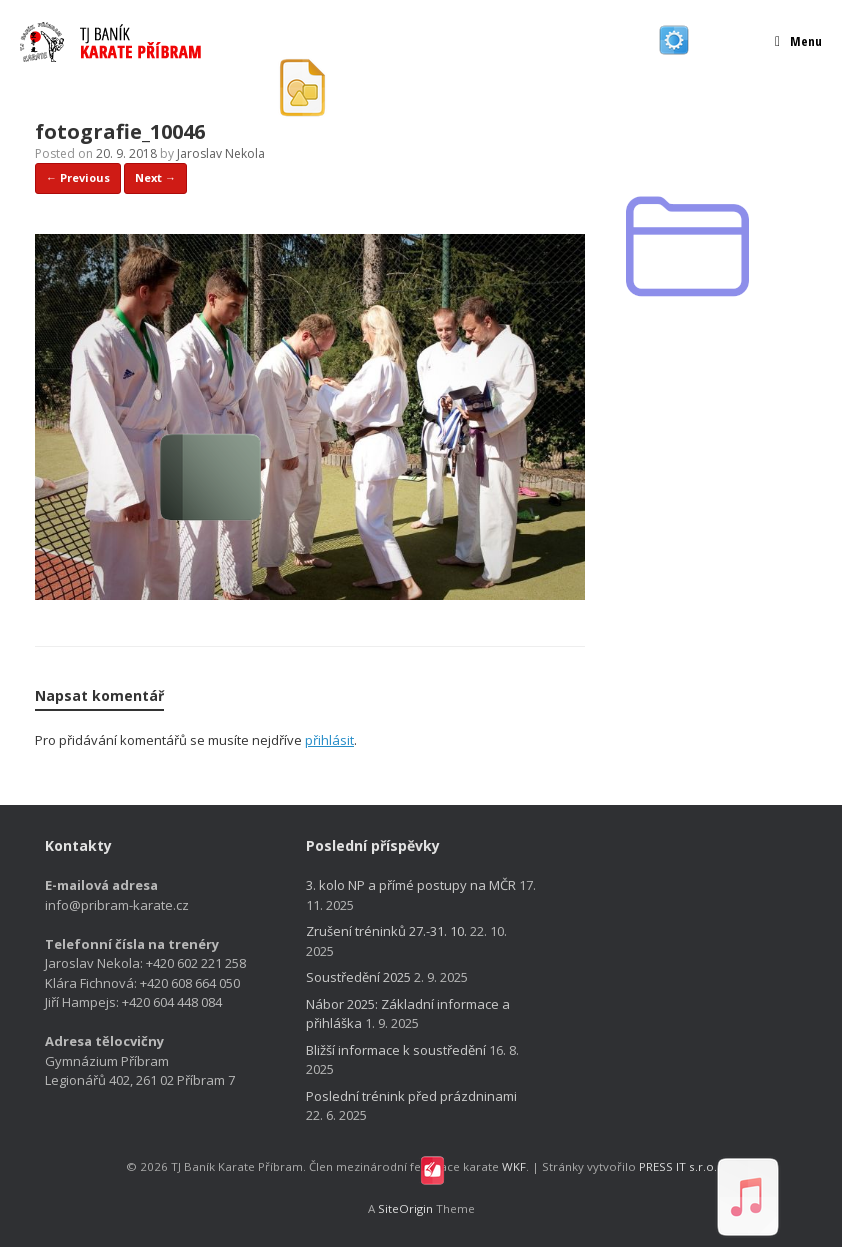 This screenshot has width=842, height=1247. What do you see at coordinates (687, 242) in the screenshot?
I see `open file manager` at bounding box center [687, 242].